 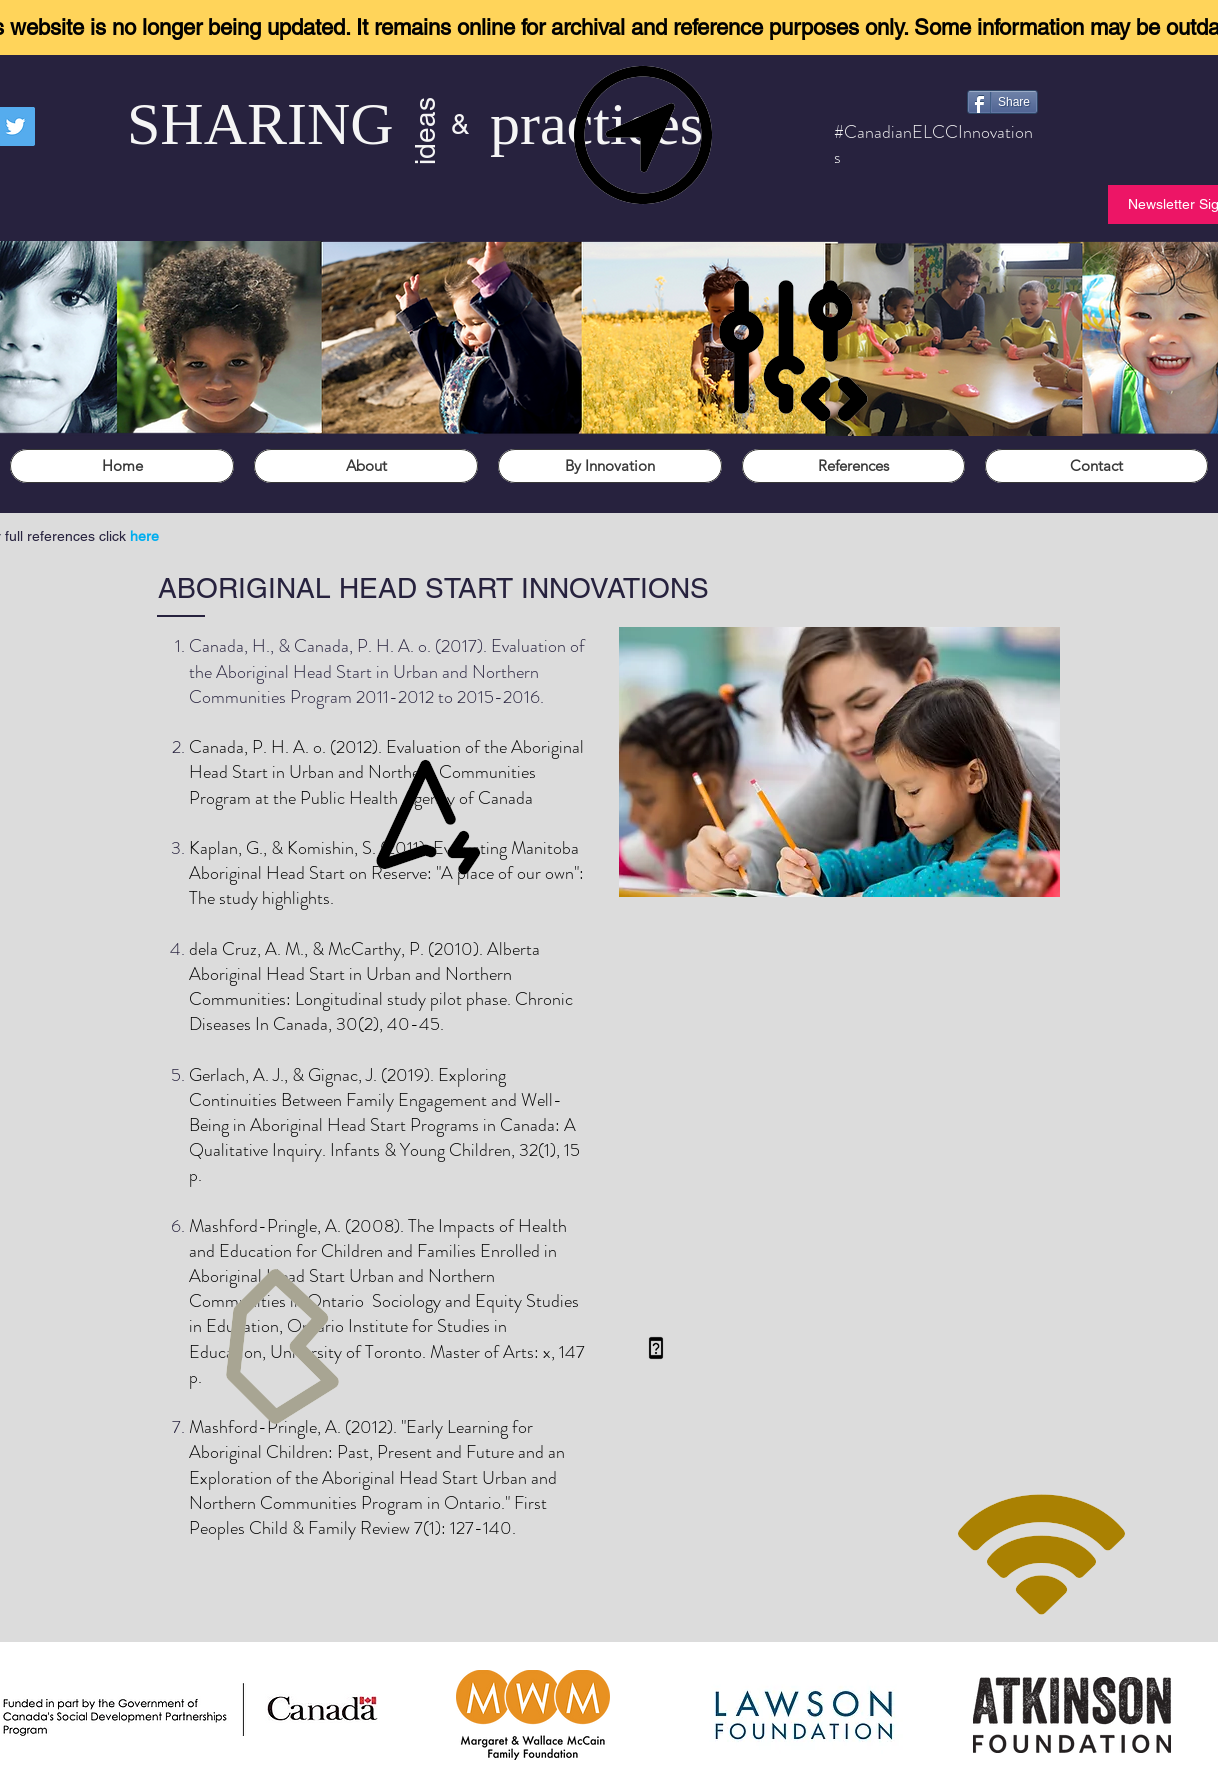 I want to click on unknown or unrecognized device connected, so click(x=656, y=1348).